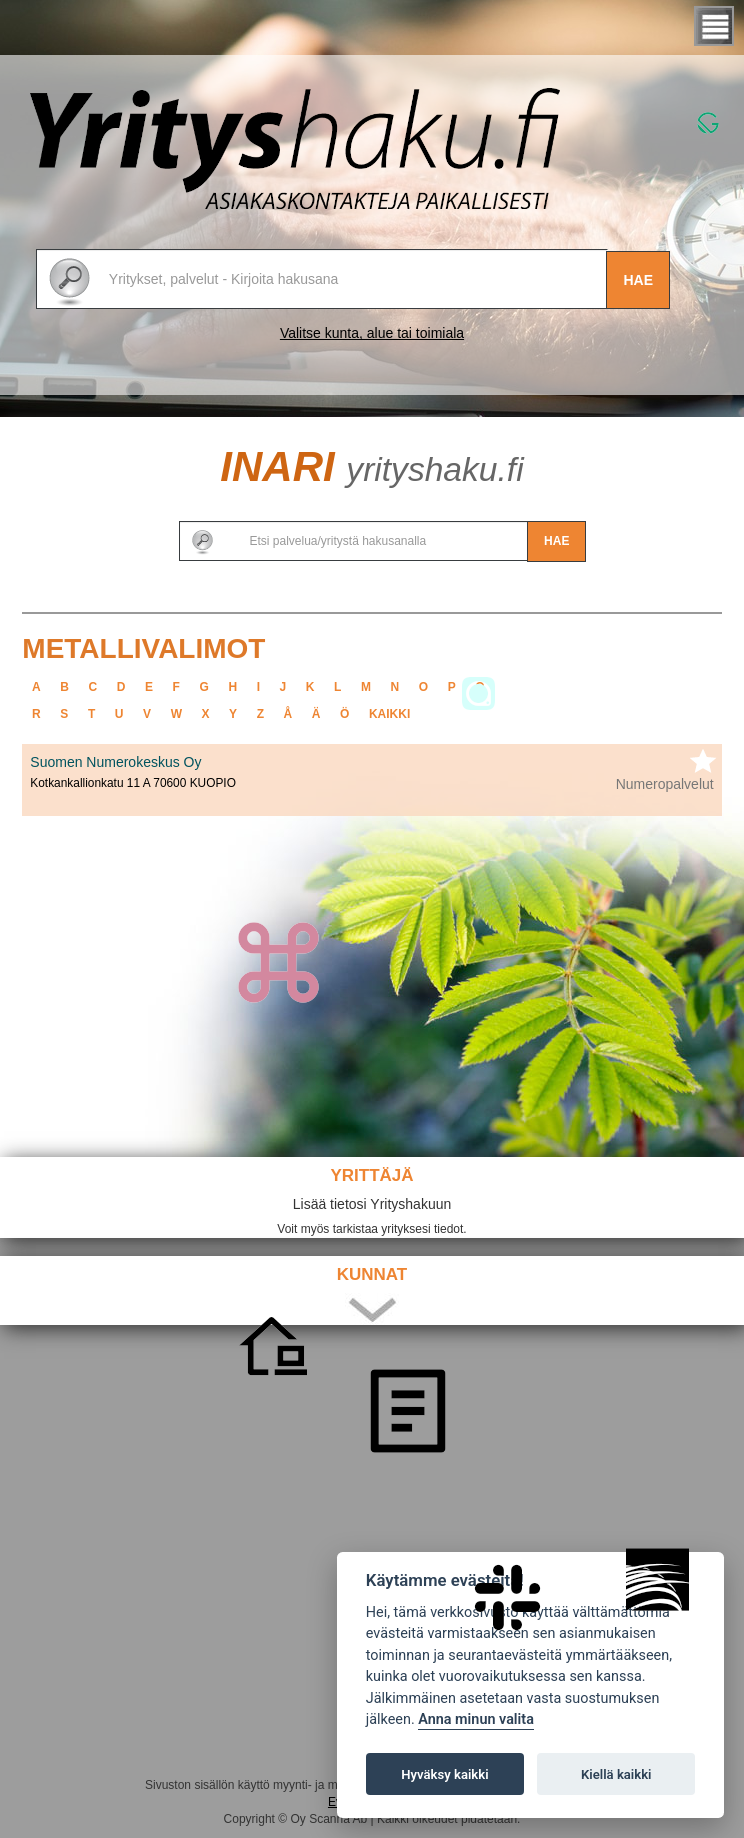 The image size is (744, 1838). What do you see at coordinates (657, 1579) in the screenshot?
I see `open the Copa Airlines app` at bounding box center [657, 1579].